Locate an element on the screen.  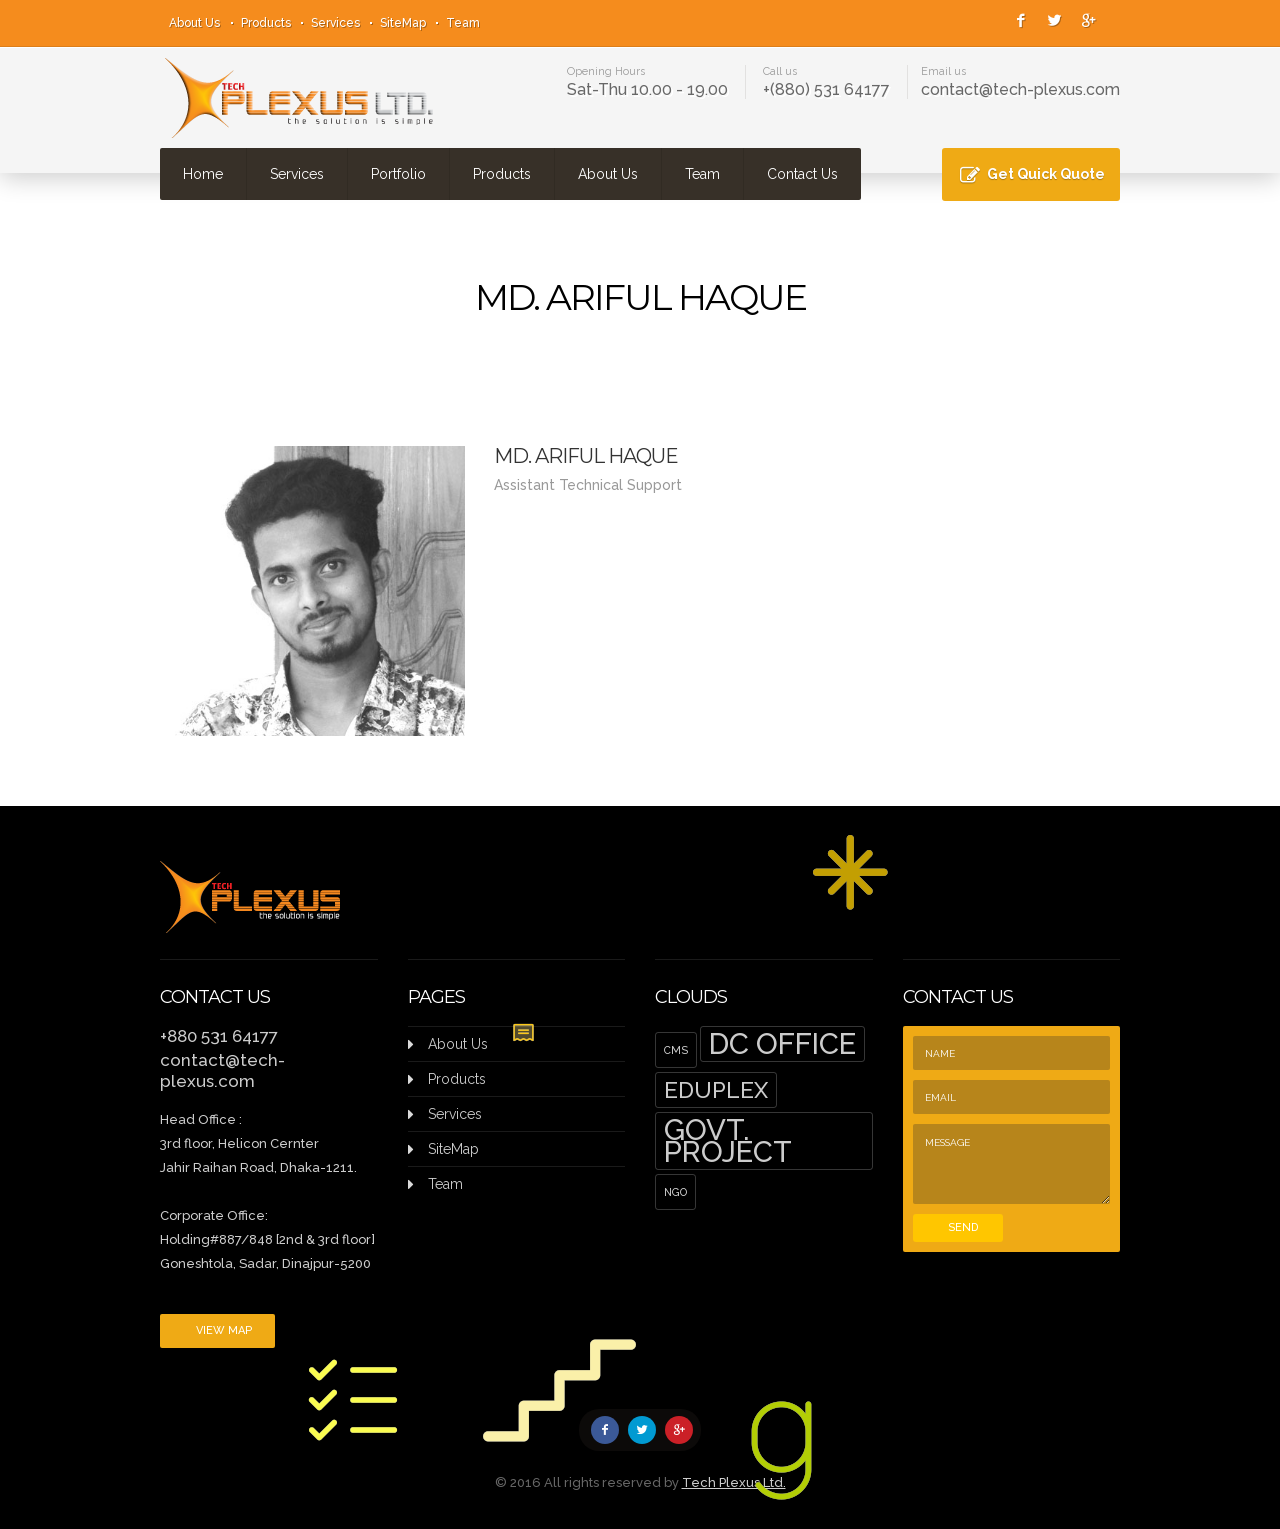
indicates a featured or highlighted item is located at coordinates (851, 873).